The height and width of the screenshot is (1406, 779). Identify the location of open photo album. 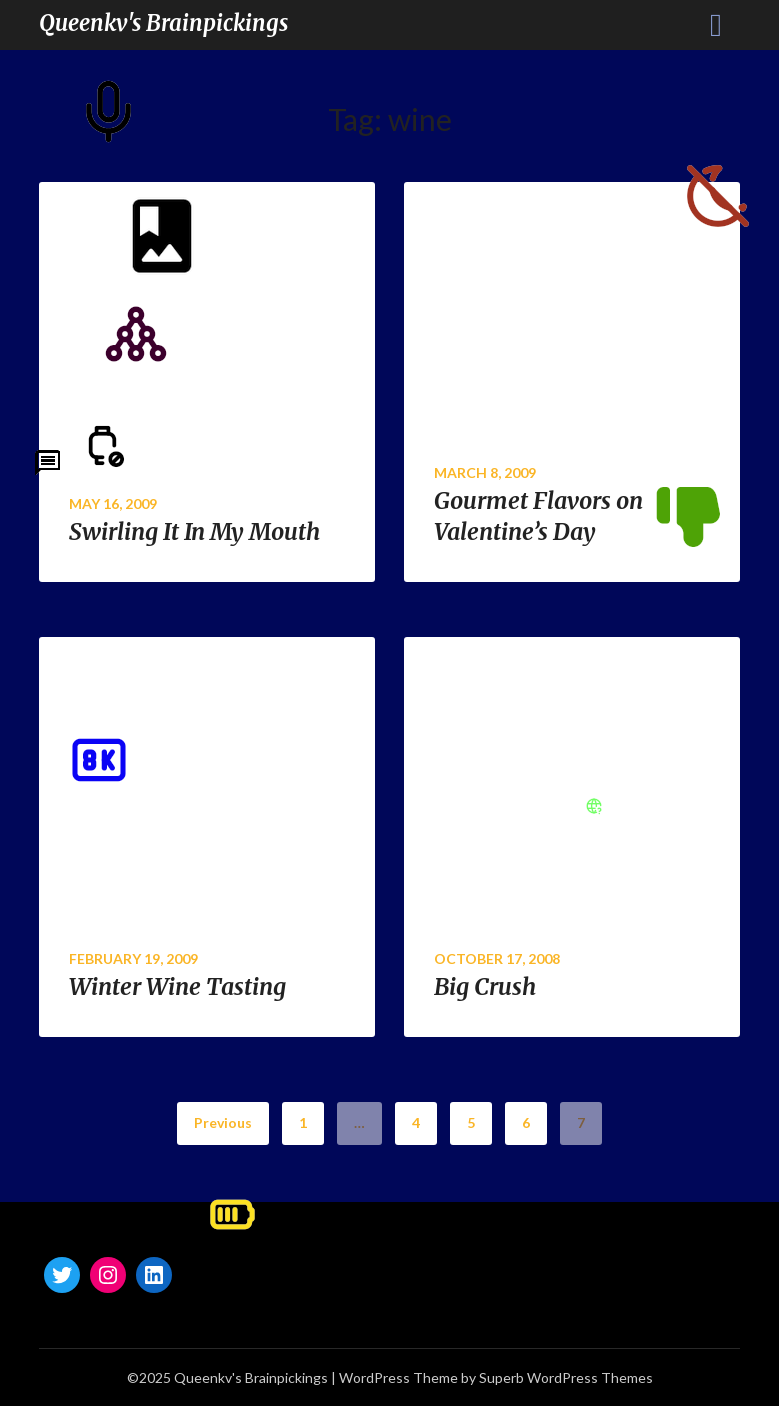
(162, 236).